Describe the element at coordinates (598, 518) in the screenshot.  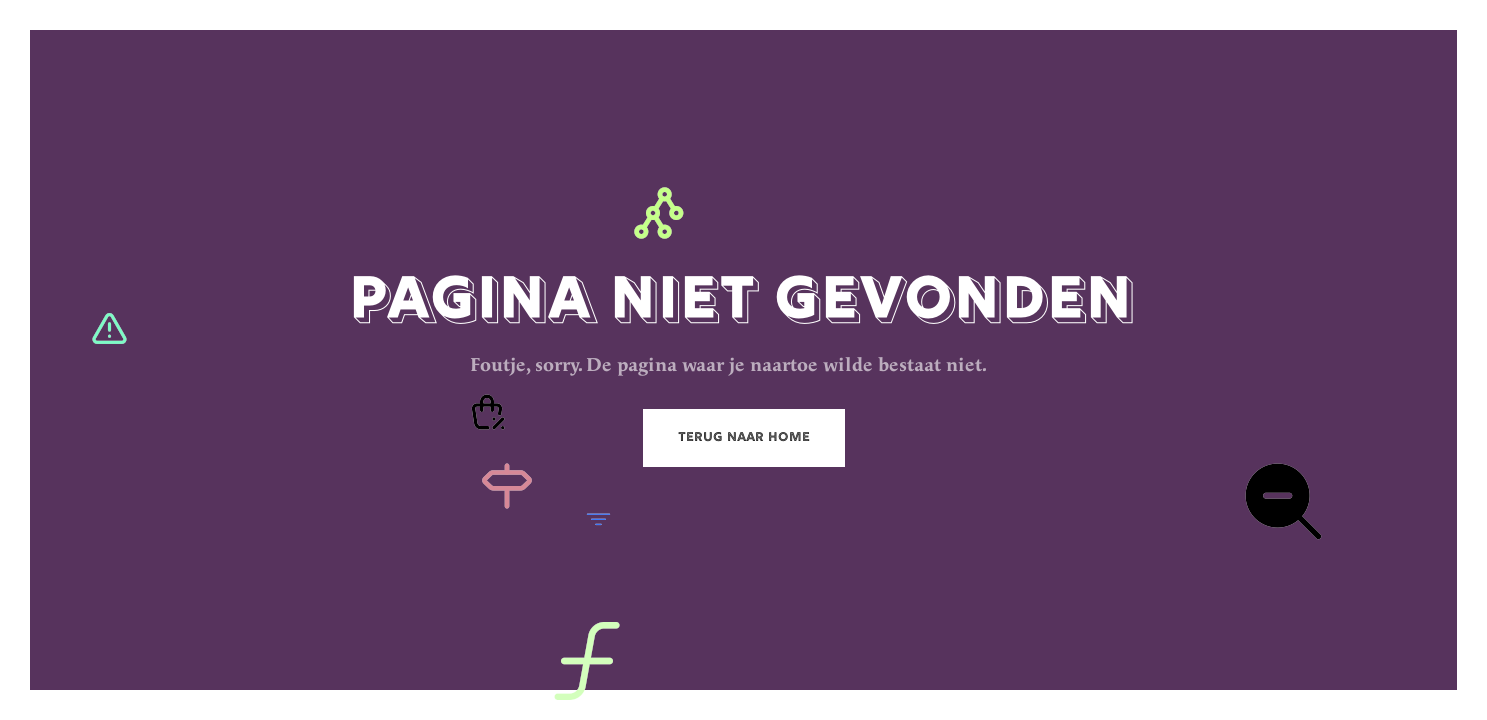
I see `filter or sort content` at that location.